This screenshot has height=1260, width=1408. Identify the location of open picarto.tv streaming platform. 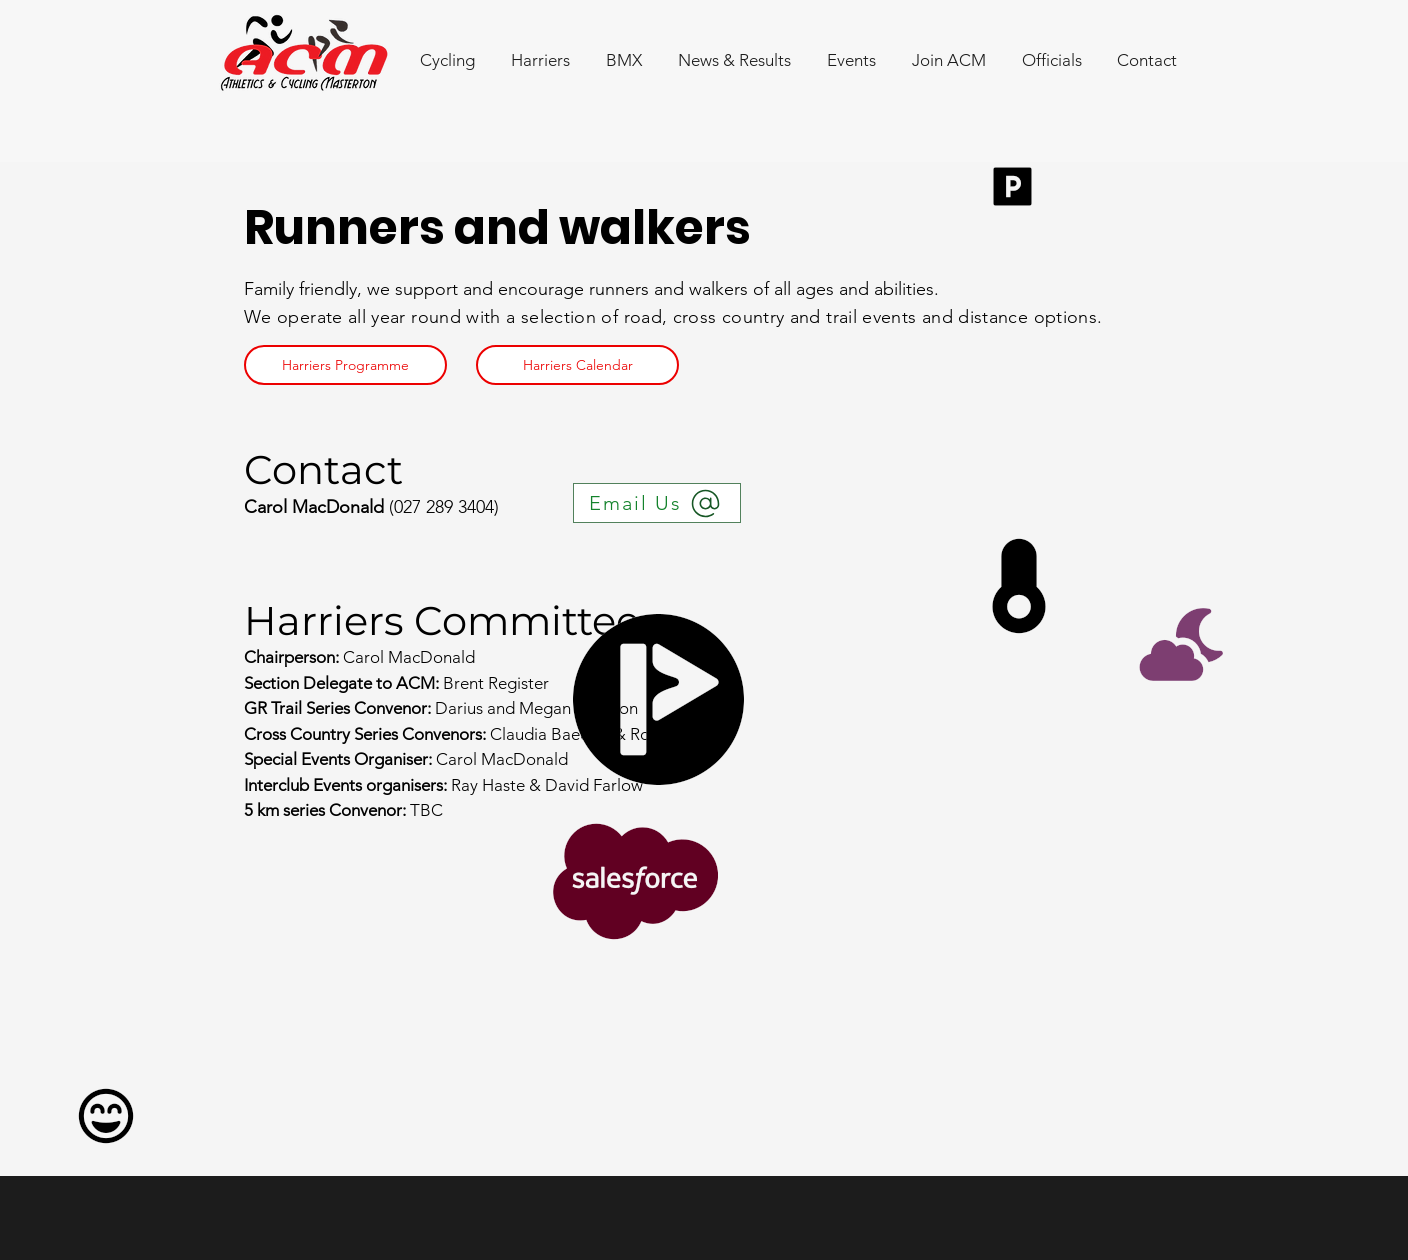
(658, 699).